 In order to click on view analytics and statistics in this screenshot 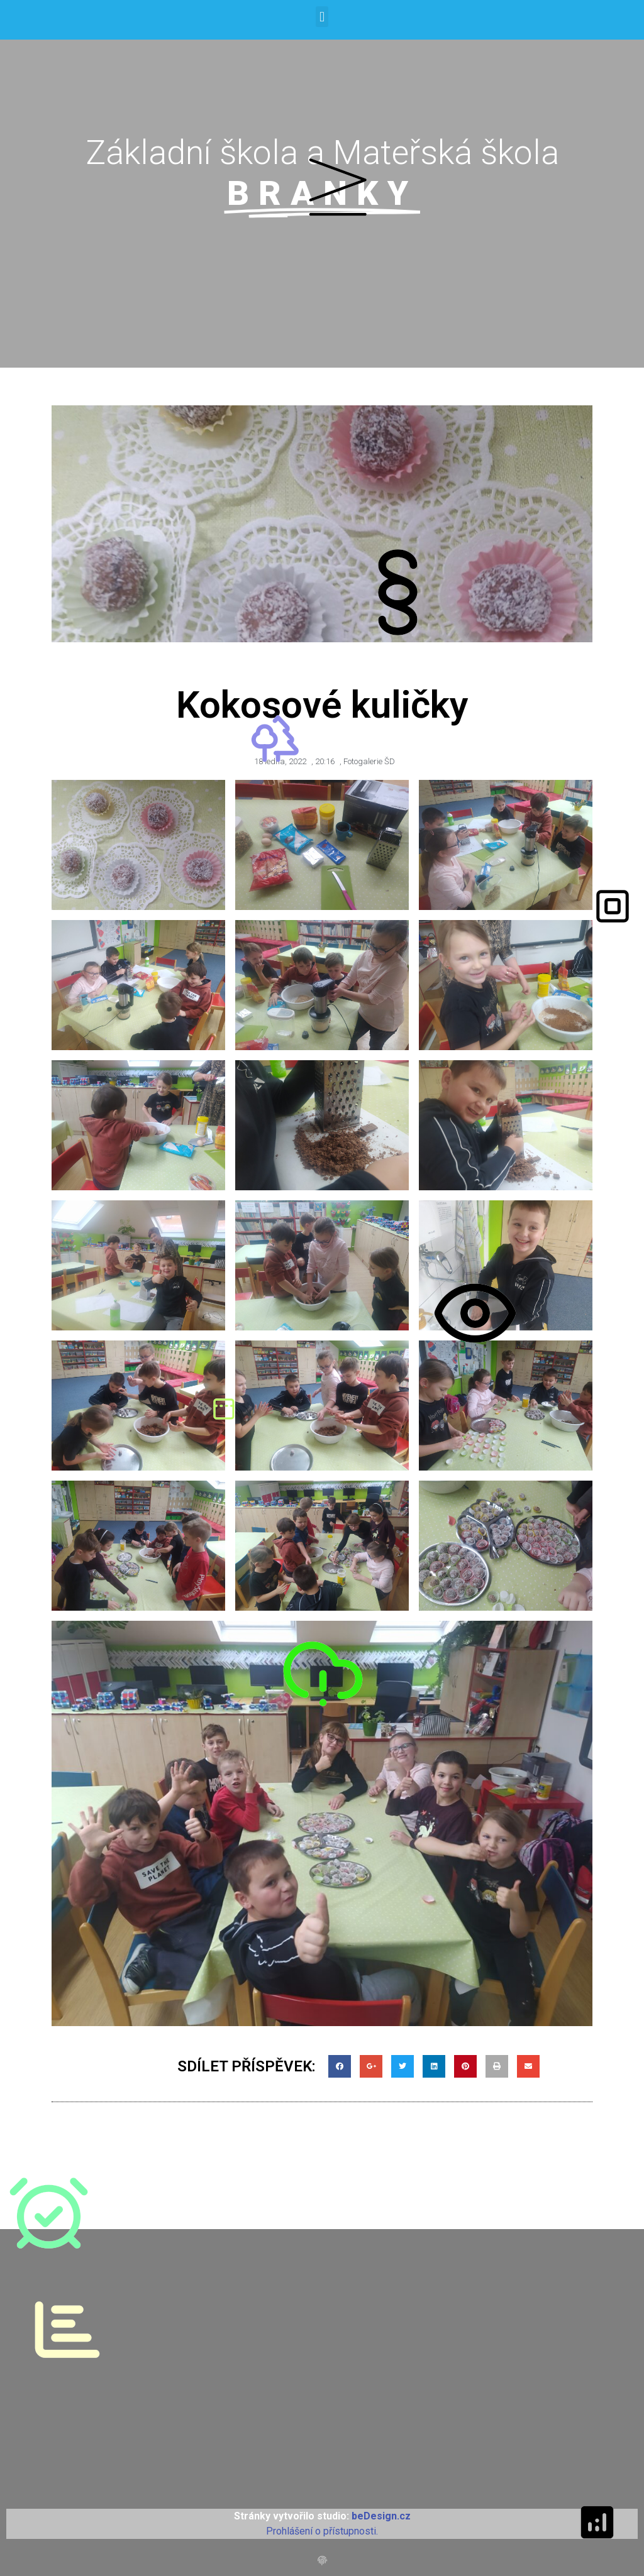, I will do `click(597, 2522)`.